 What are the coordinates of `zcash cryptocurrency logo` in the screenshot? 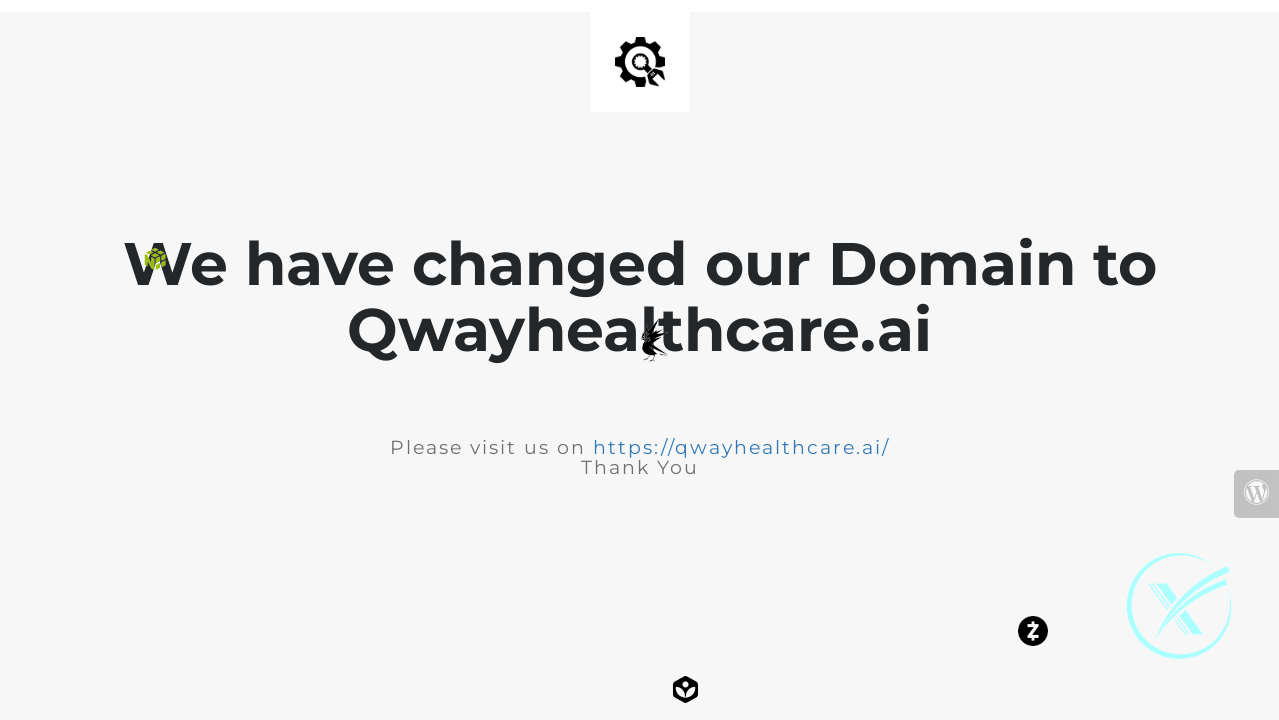 It's located at (1033, 631).